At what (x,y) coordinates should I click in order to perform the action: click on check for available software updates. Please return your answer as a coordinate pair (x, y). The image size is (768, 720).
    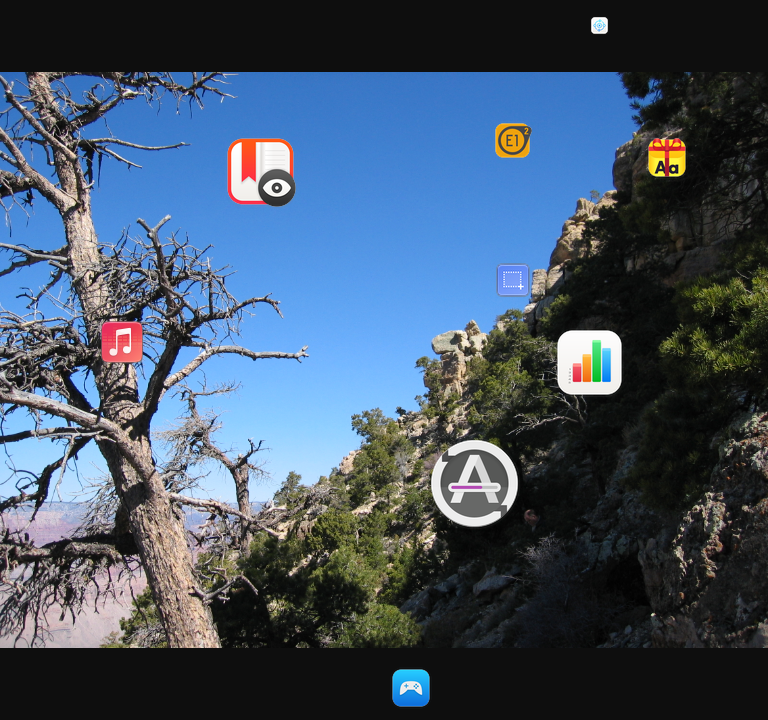
    Looking at the image, I should click on (474, 483).